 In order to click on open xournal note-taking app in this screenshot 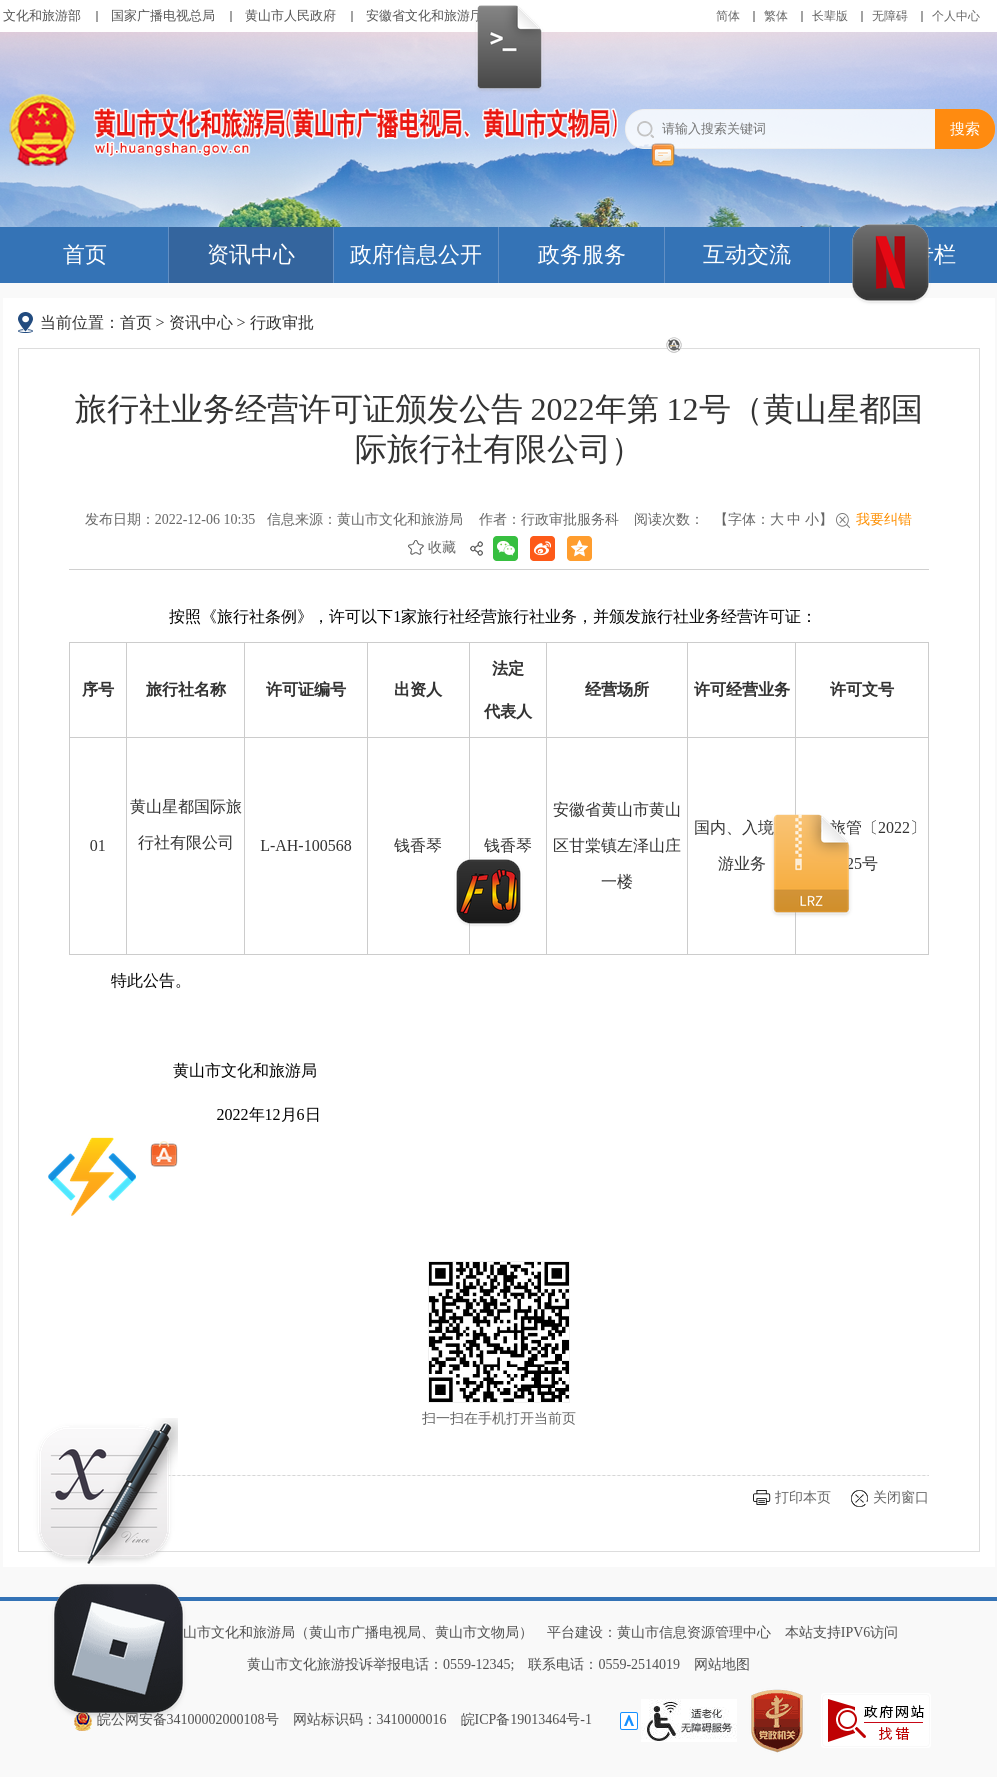, I will do `click(104, 1492)`.